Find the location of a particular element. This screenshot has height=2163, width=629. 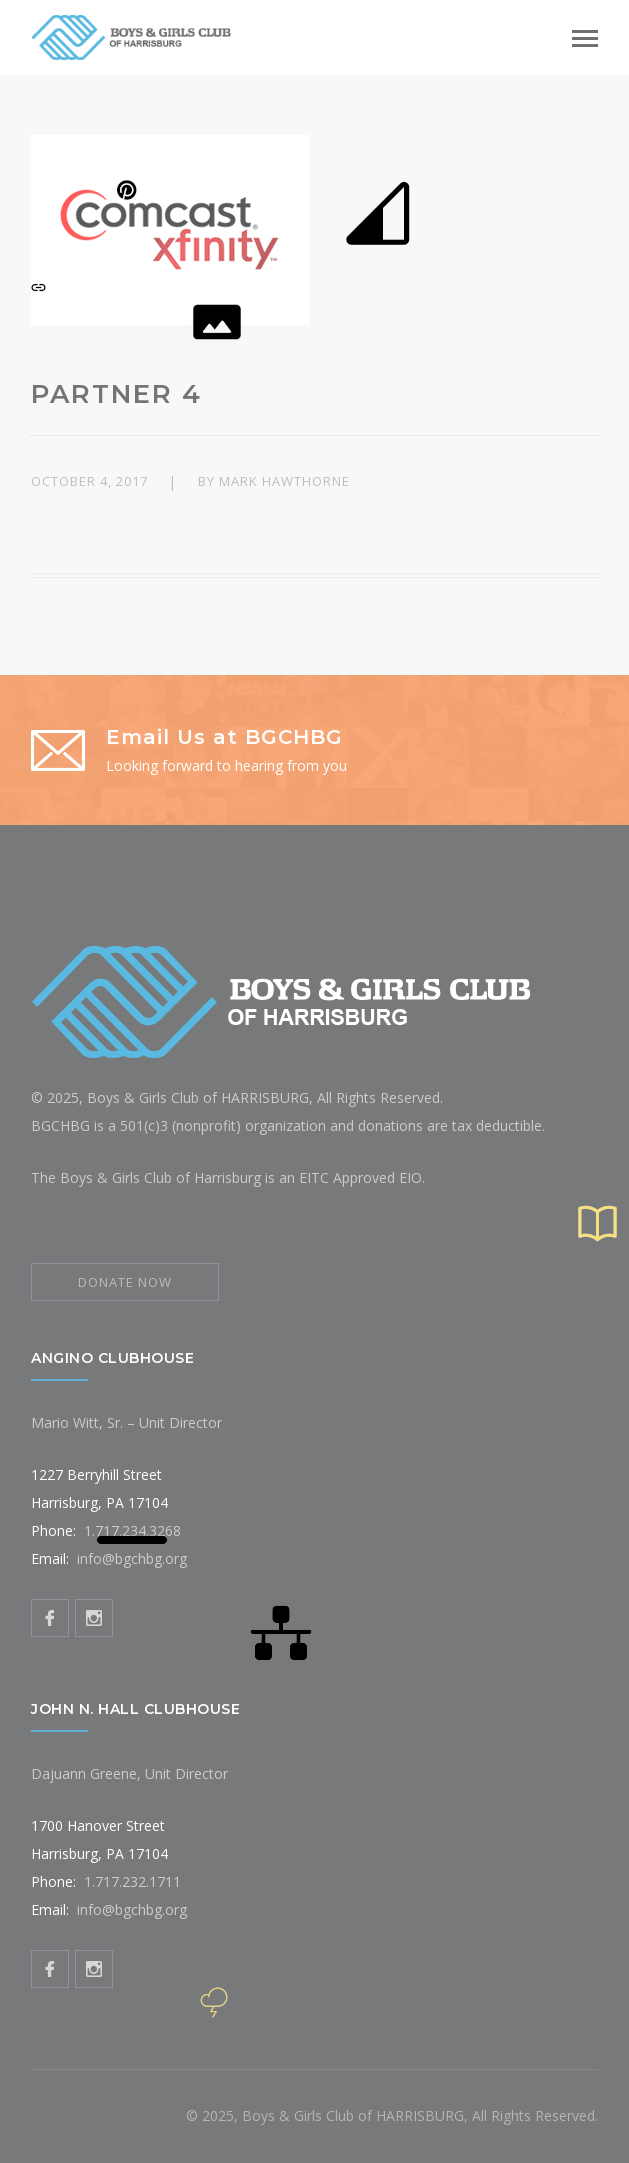

view panoramic photos is located at coordinates (217, 322).